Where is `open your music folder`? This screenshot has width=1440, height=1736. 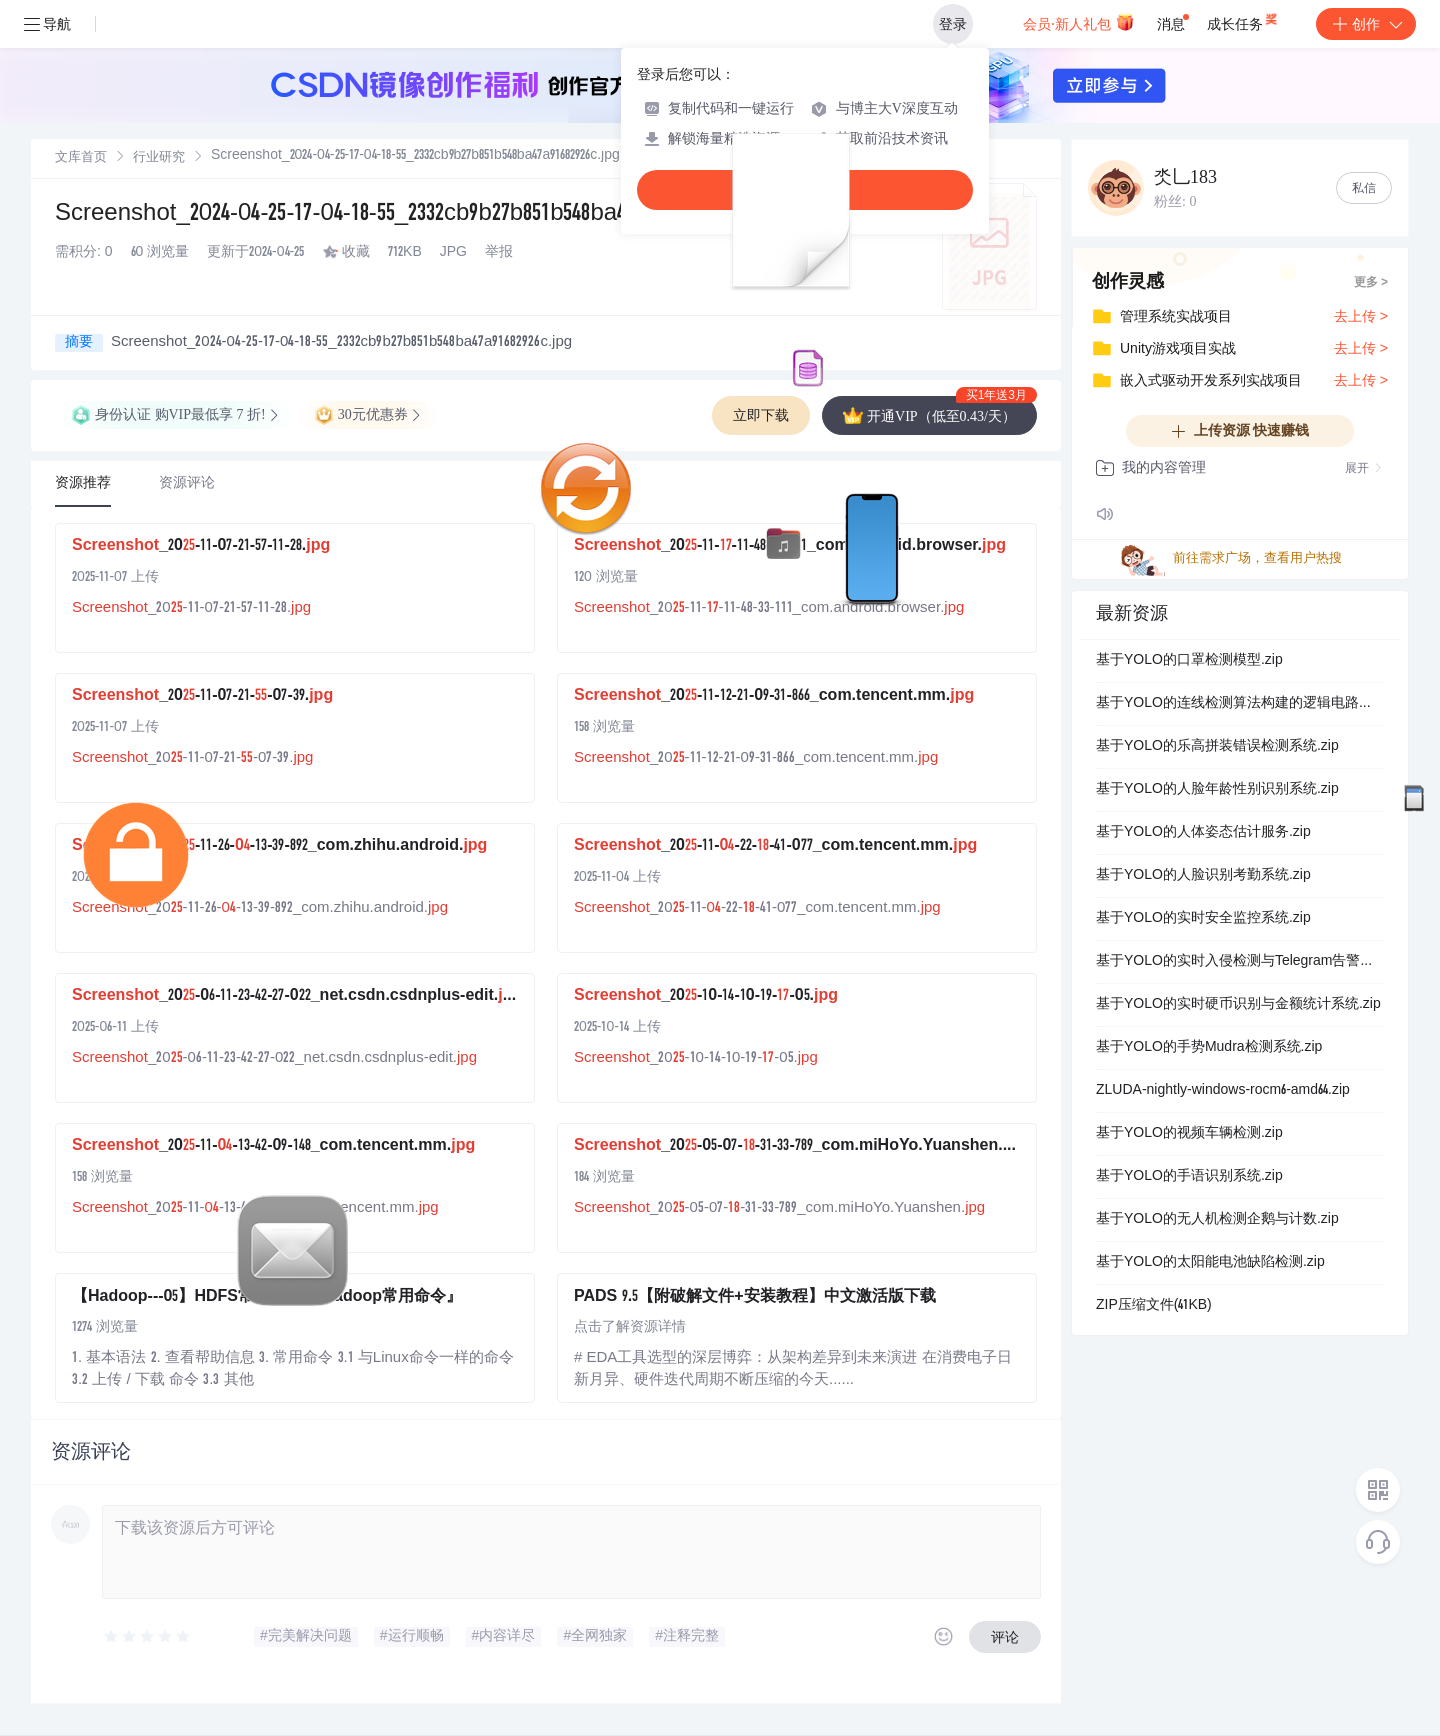 open your music folder is located at coordinates (783, 543).